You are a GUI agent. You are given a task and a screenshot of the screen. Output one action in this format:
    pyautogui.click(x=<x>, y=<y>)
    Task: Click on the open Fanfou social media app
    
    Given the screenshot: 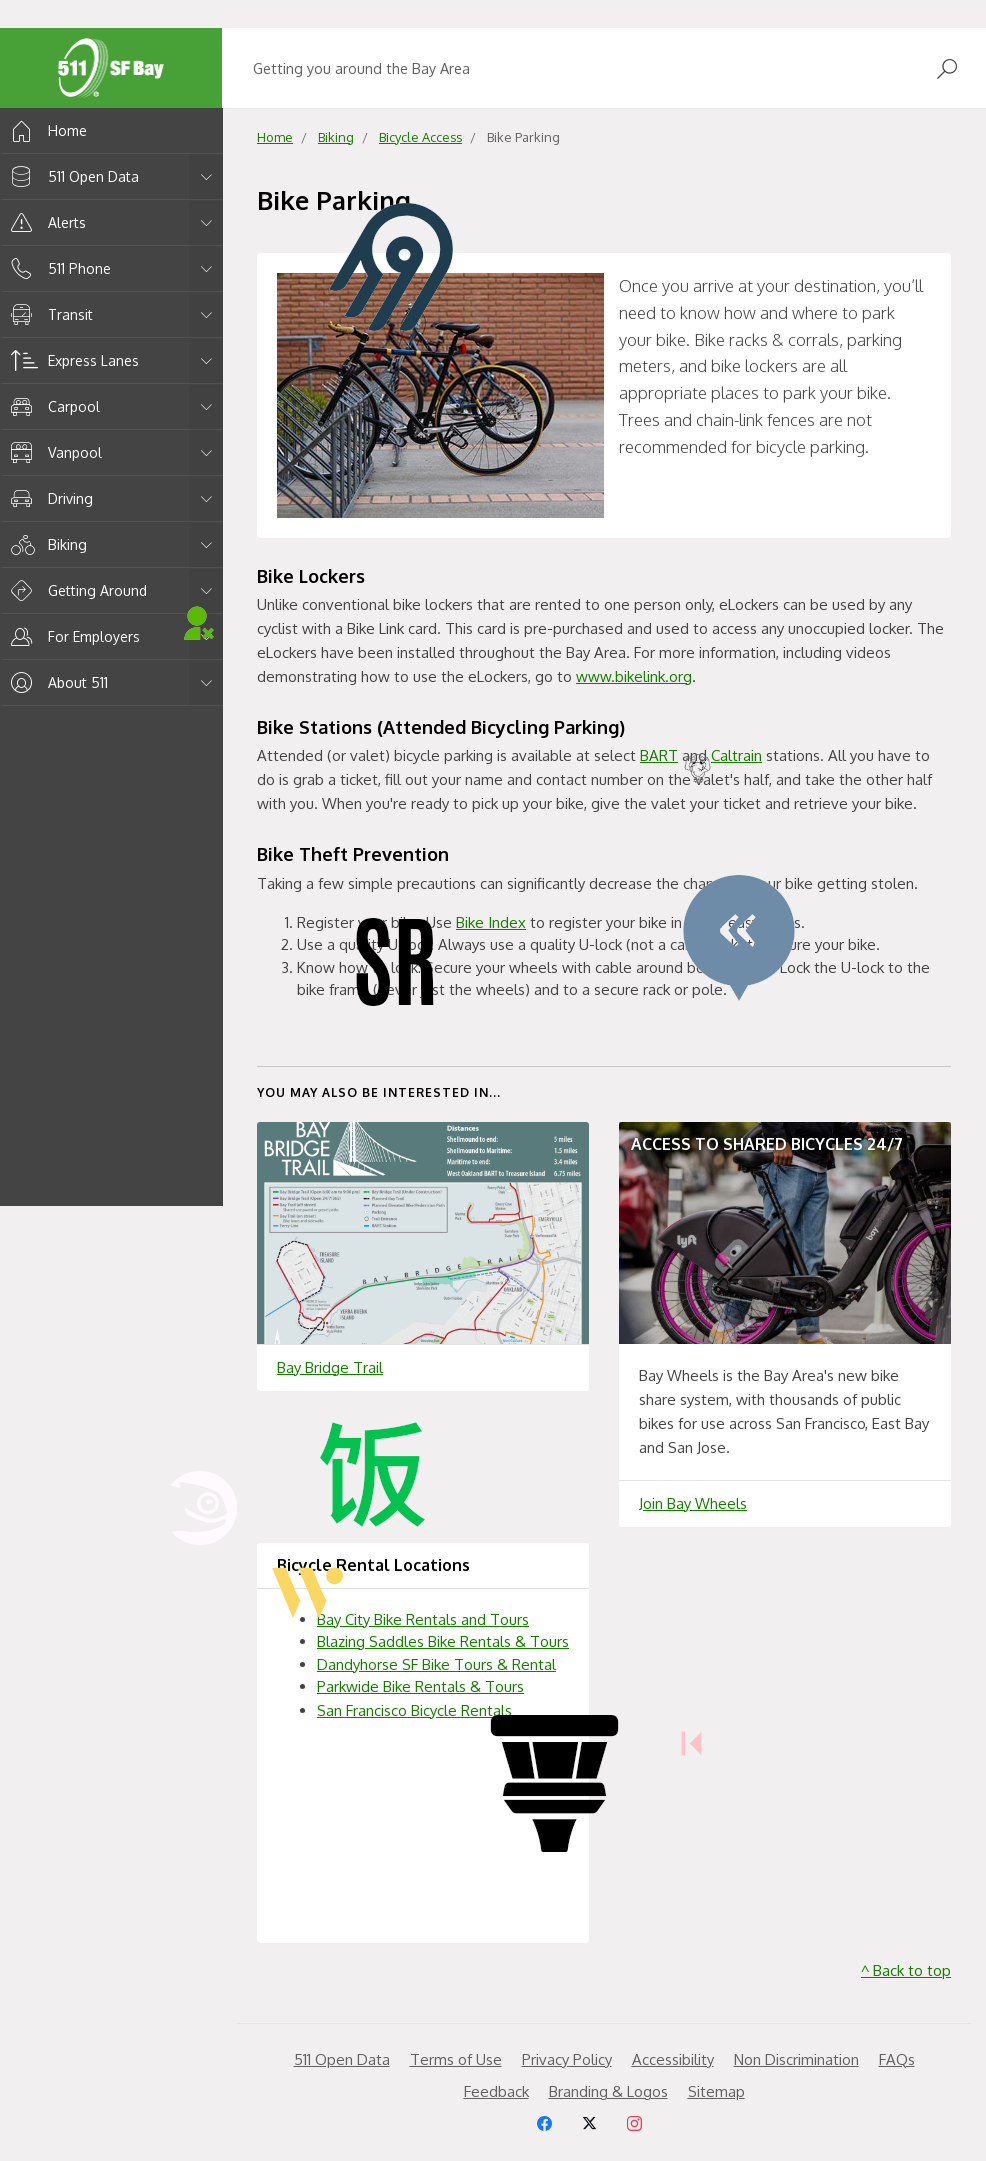 What is the action you would take?
    pyautogui.click(x=372, y=1474)
    